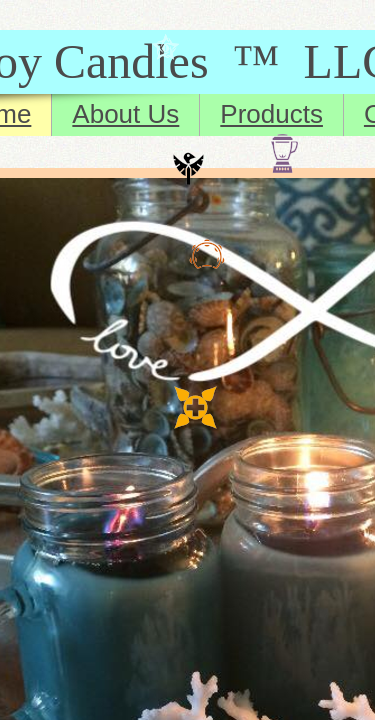  I want to click on access musical instruments or percussion sounds, so click(207, 254).